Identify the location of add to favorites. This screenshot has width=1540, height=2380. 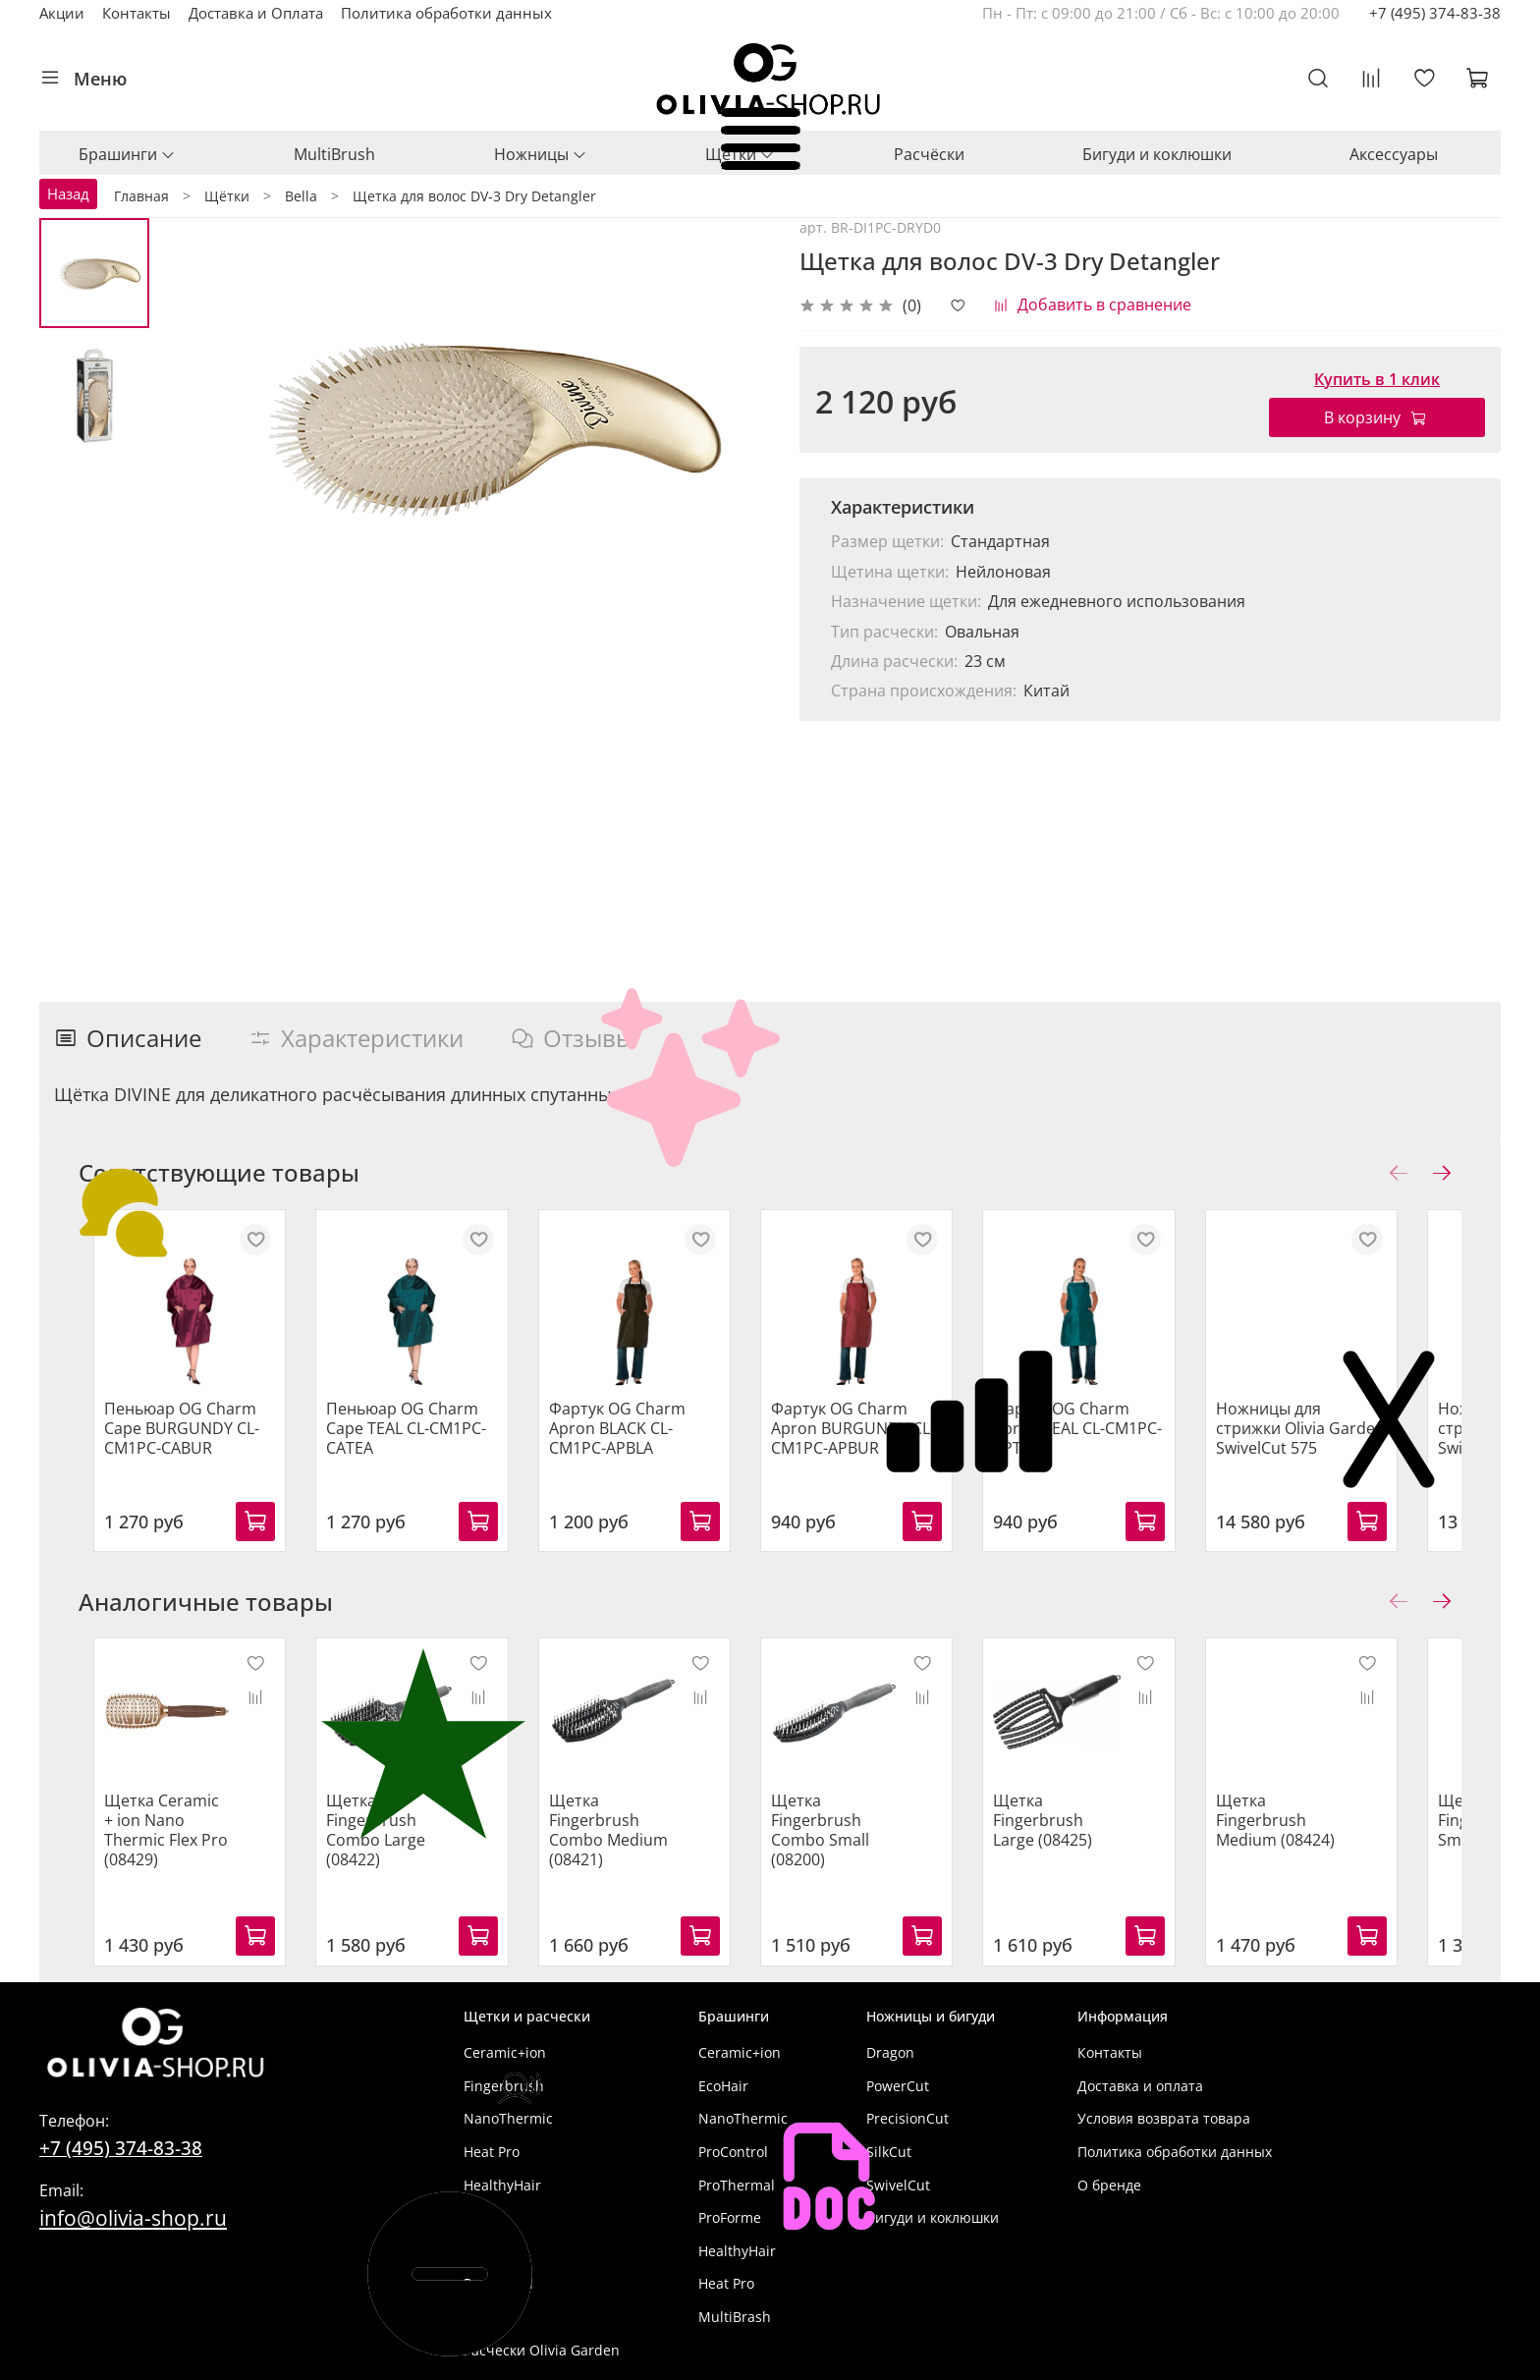
(423, 1743).